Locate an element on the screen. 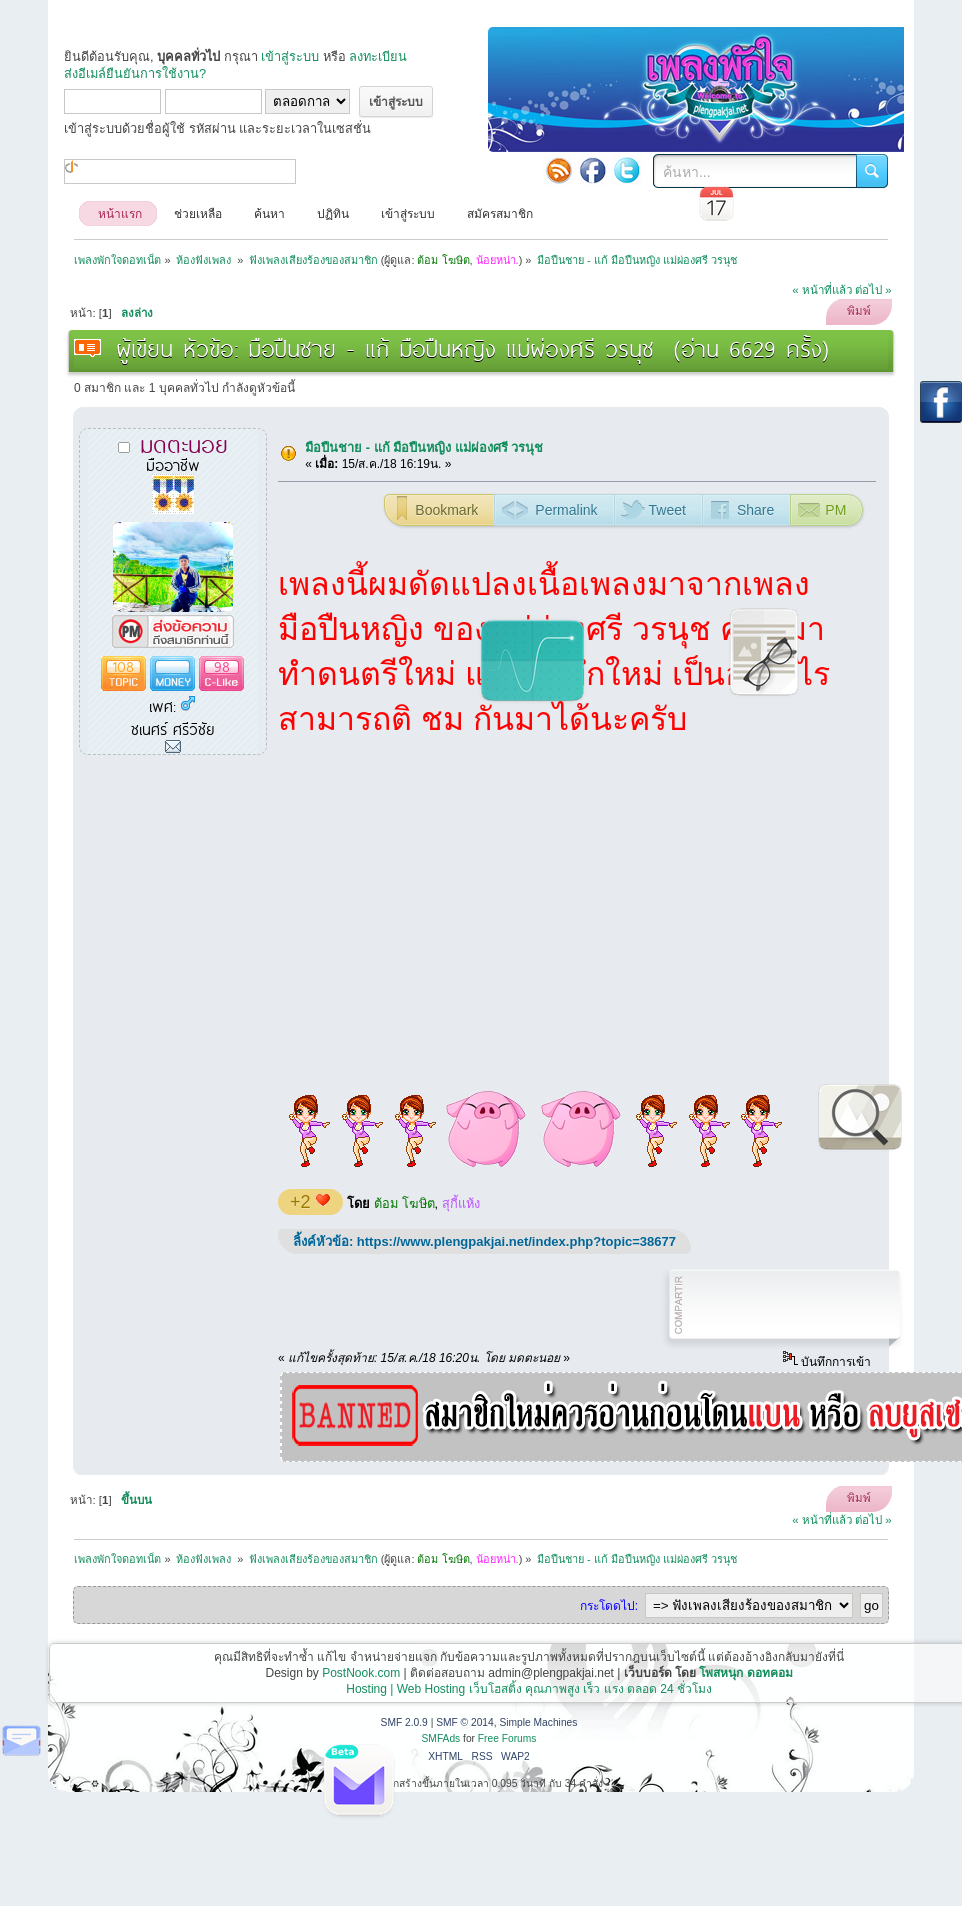 The height and width of the screenshot is (1906, 962). open eye of gnome image viewer is located at coordinates (860, 1117).